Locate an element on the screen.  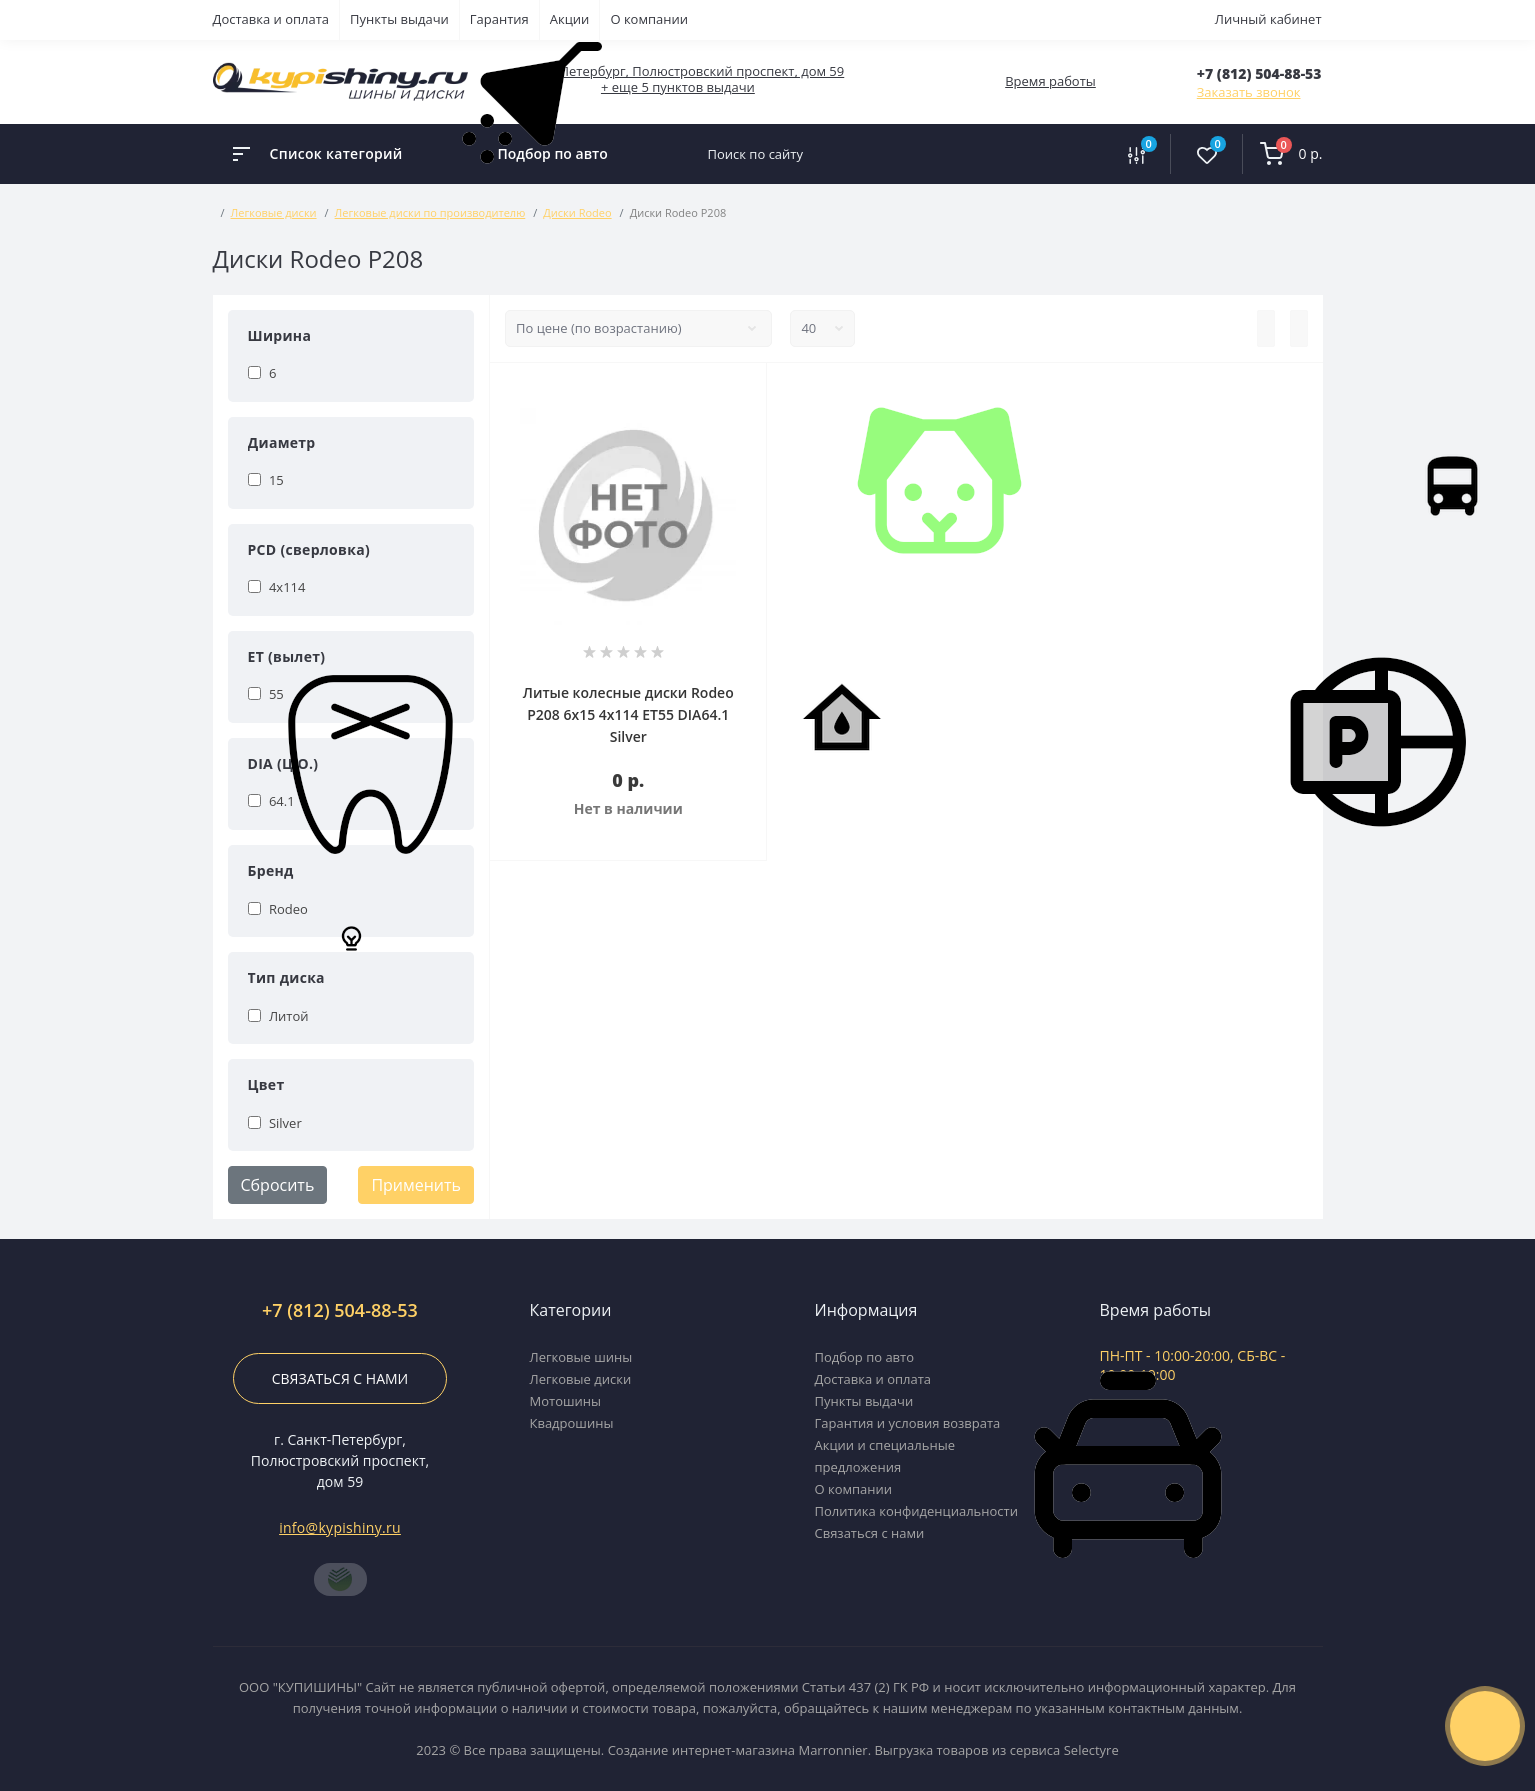
access pet-related features or settings is located at coordinates (939, 483).